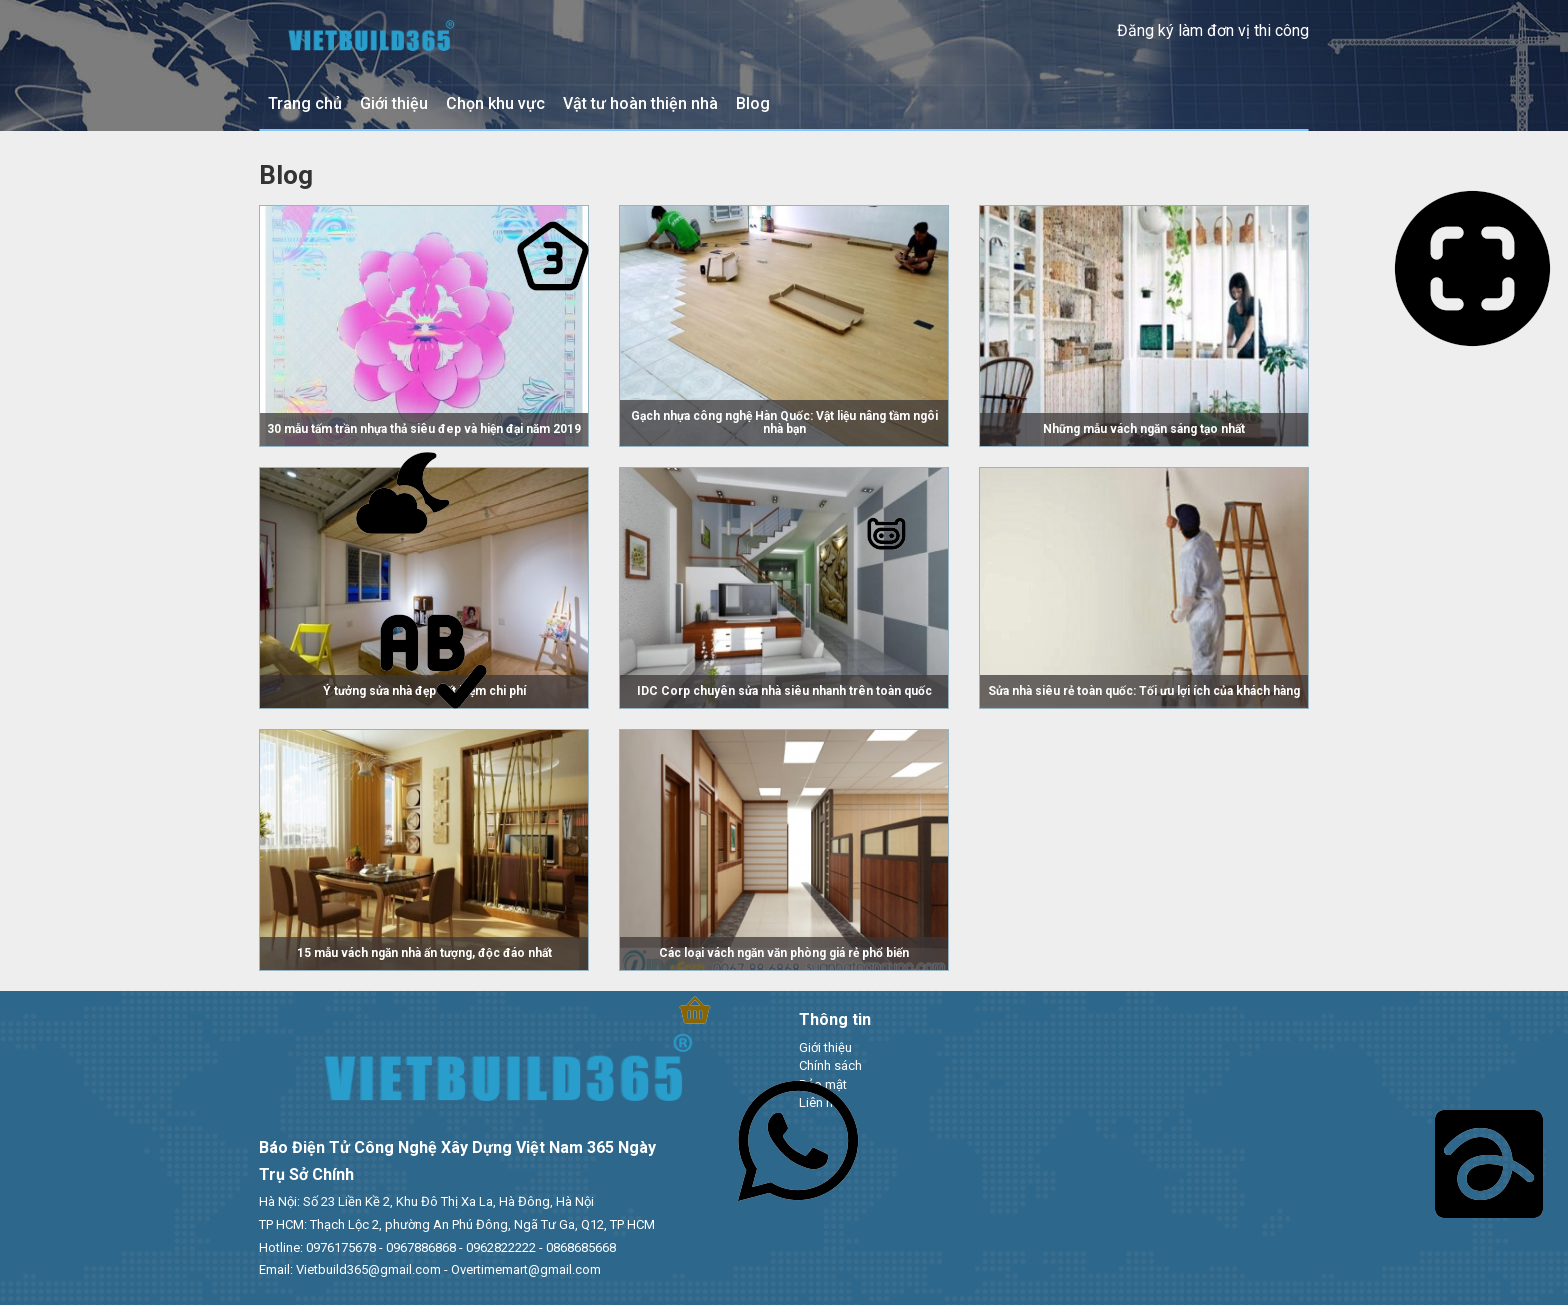 This screenshot has width=1568, height=1305. I want to click on finn the human character icon from adventure time, so click(886, 532).